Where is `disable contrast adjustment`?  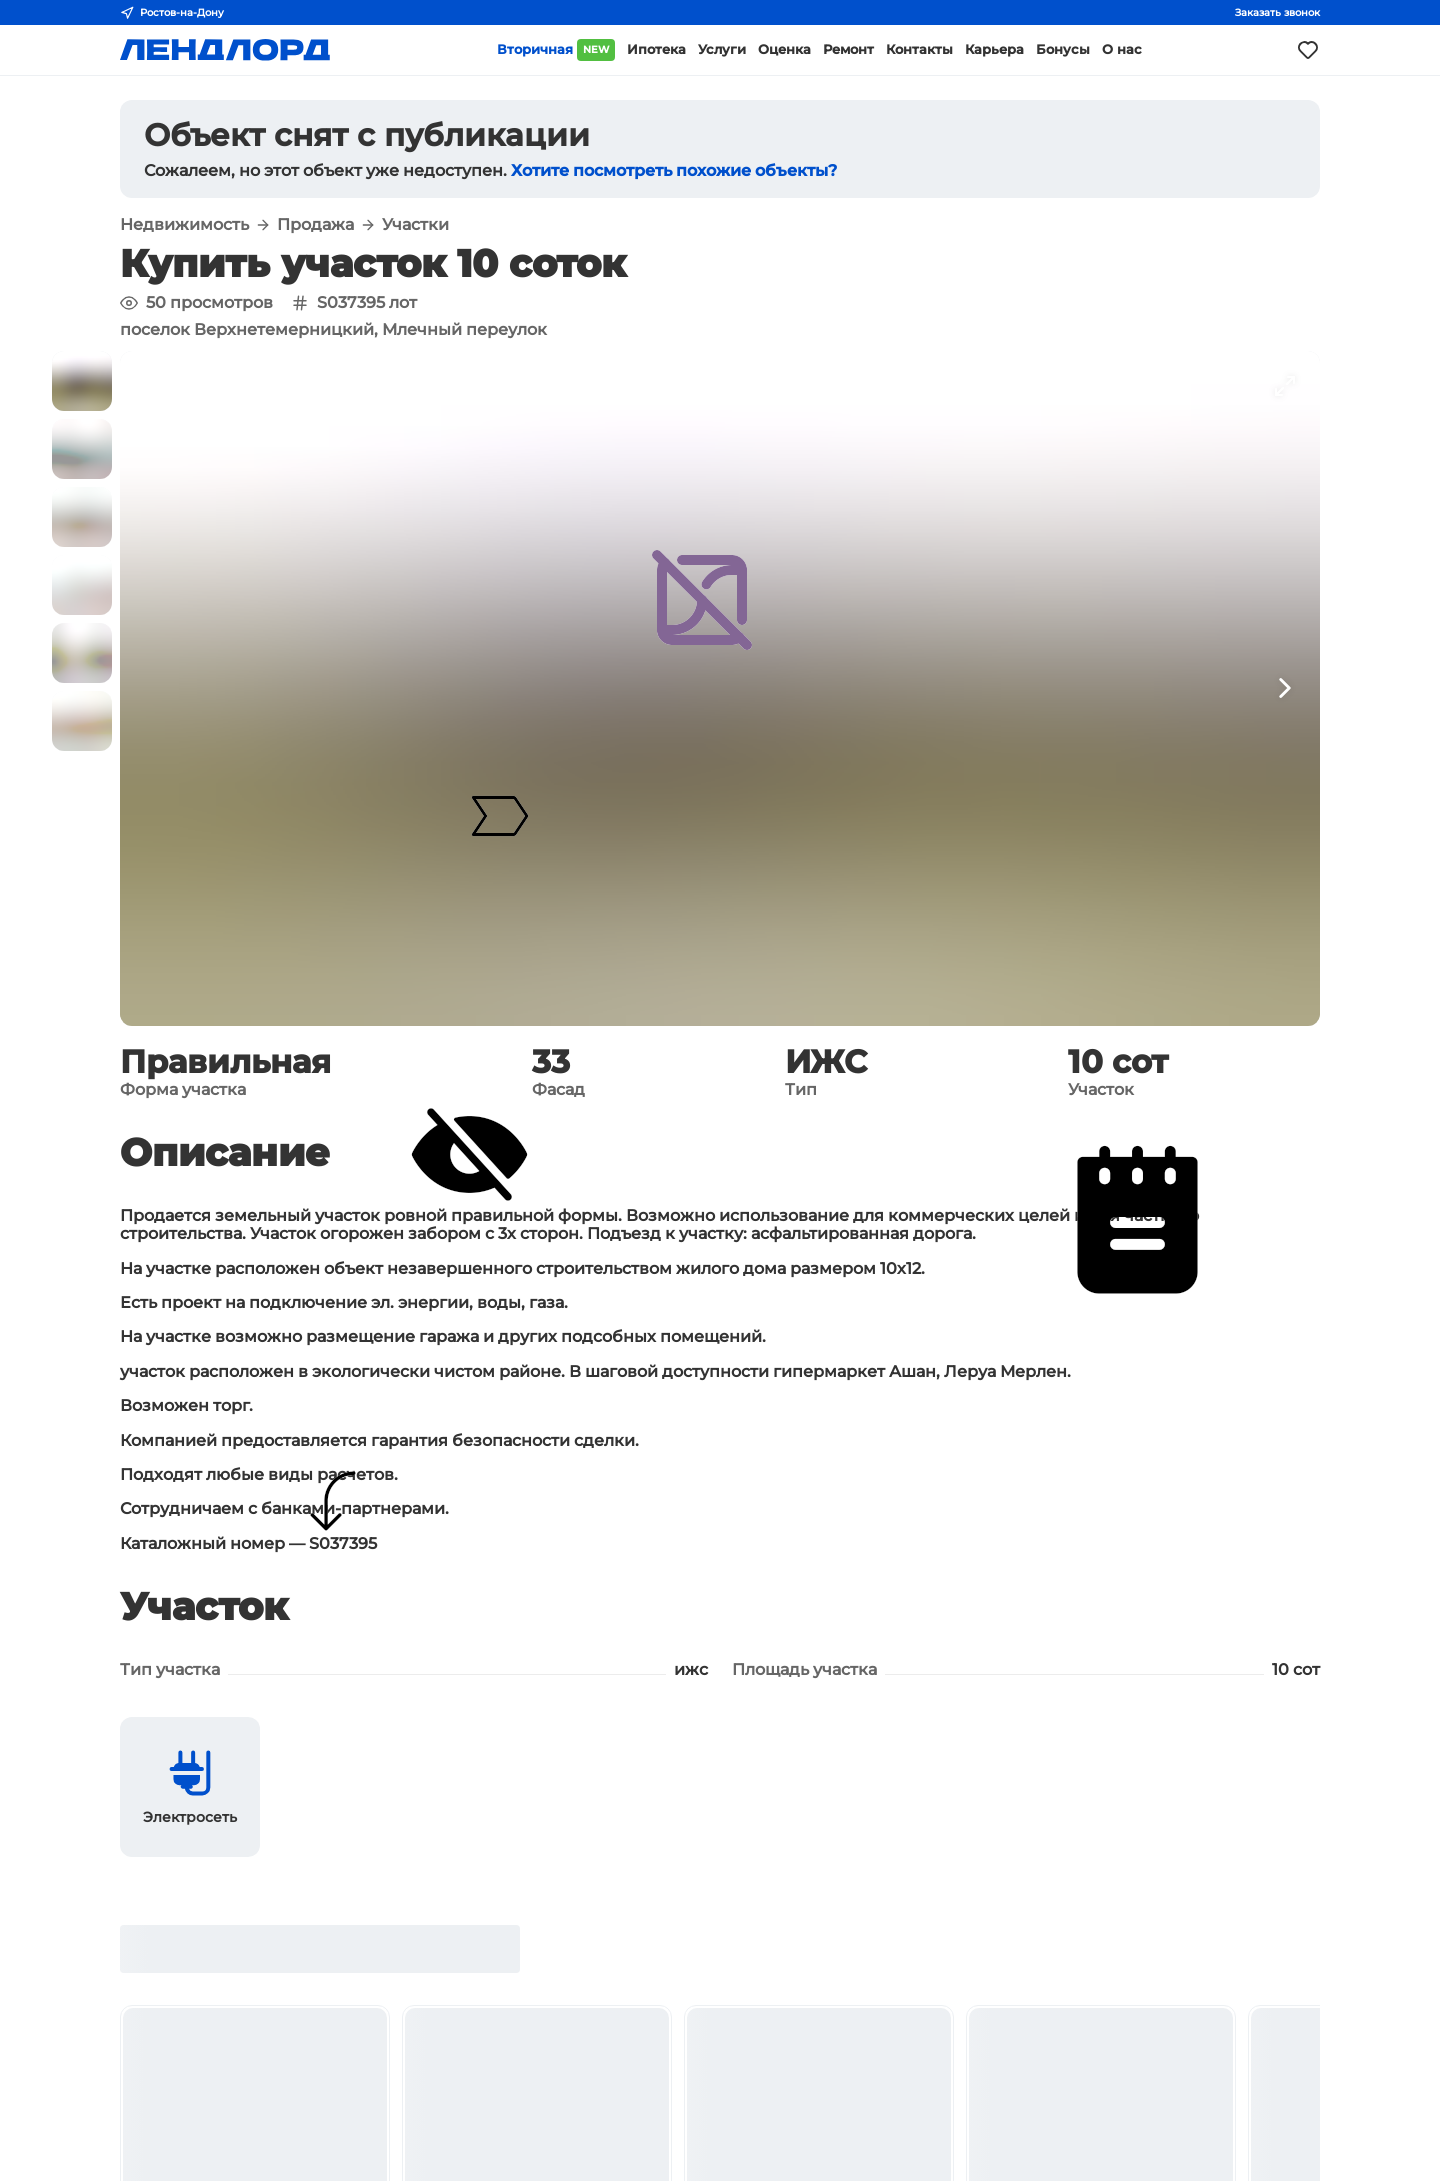 disable contrast adjustment is located at coordinates (702, 600).